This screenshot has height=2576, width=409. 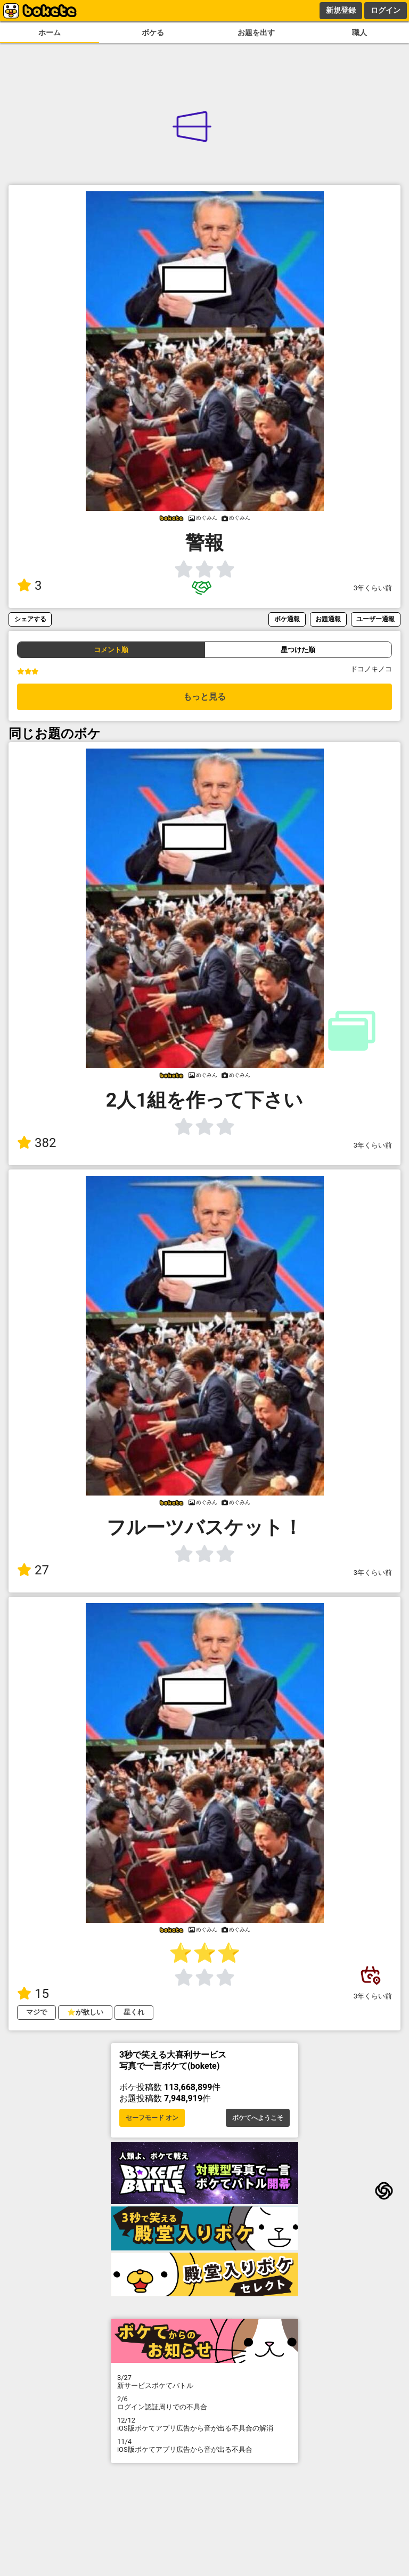 I want to click on view pickup location for your basket, so click(x=370, y=1974).